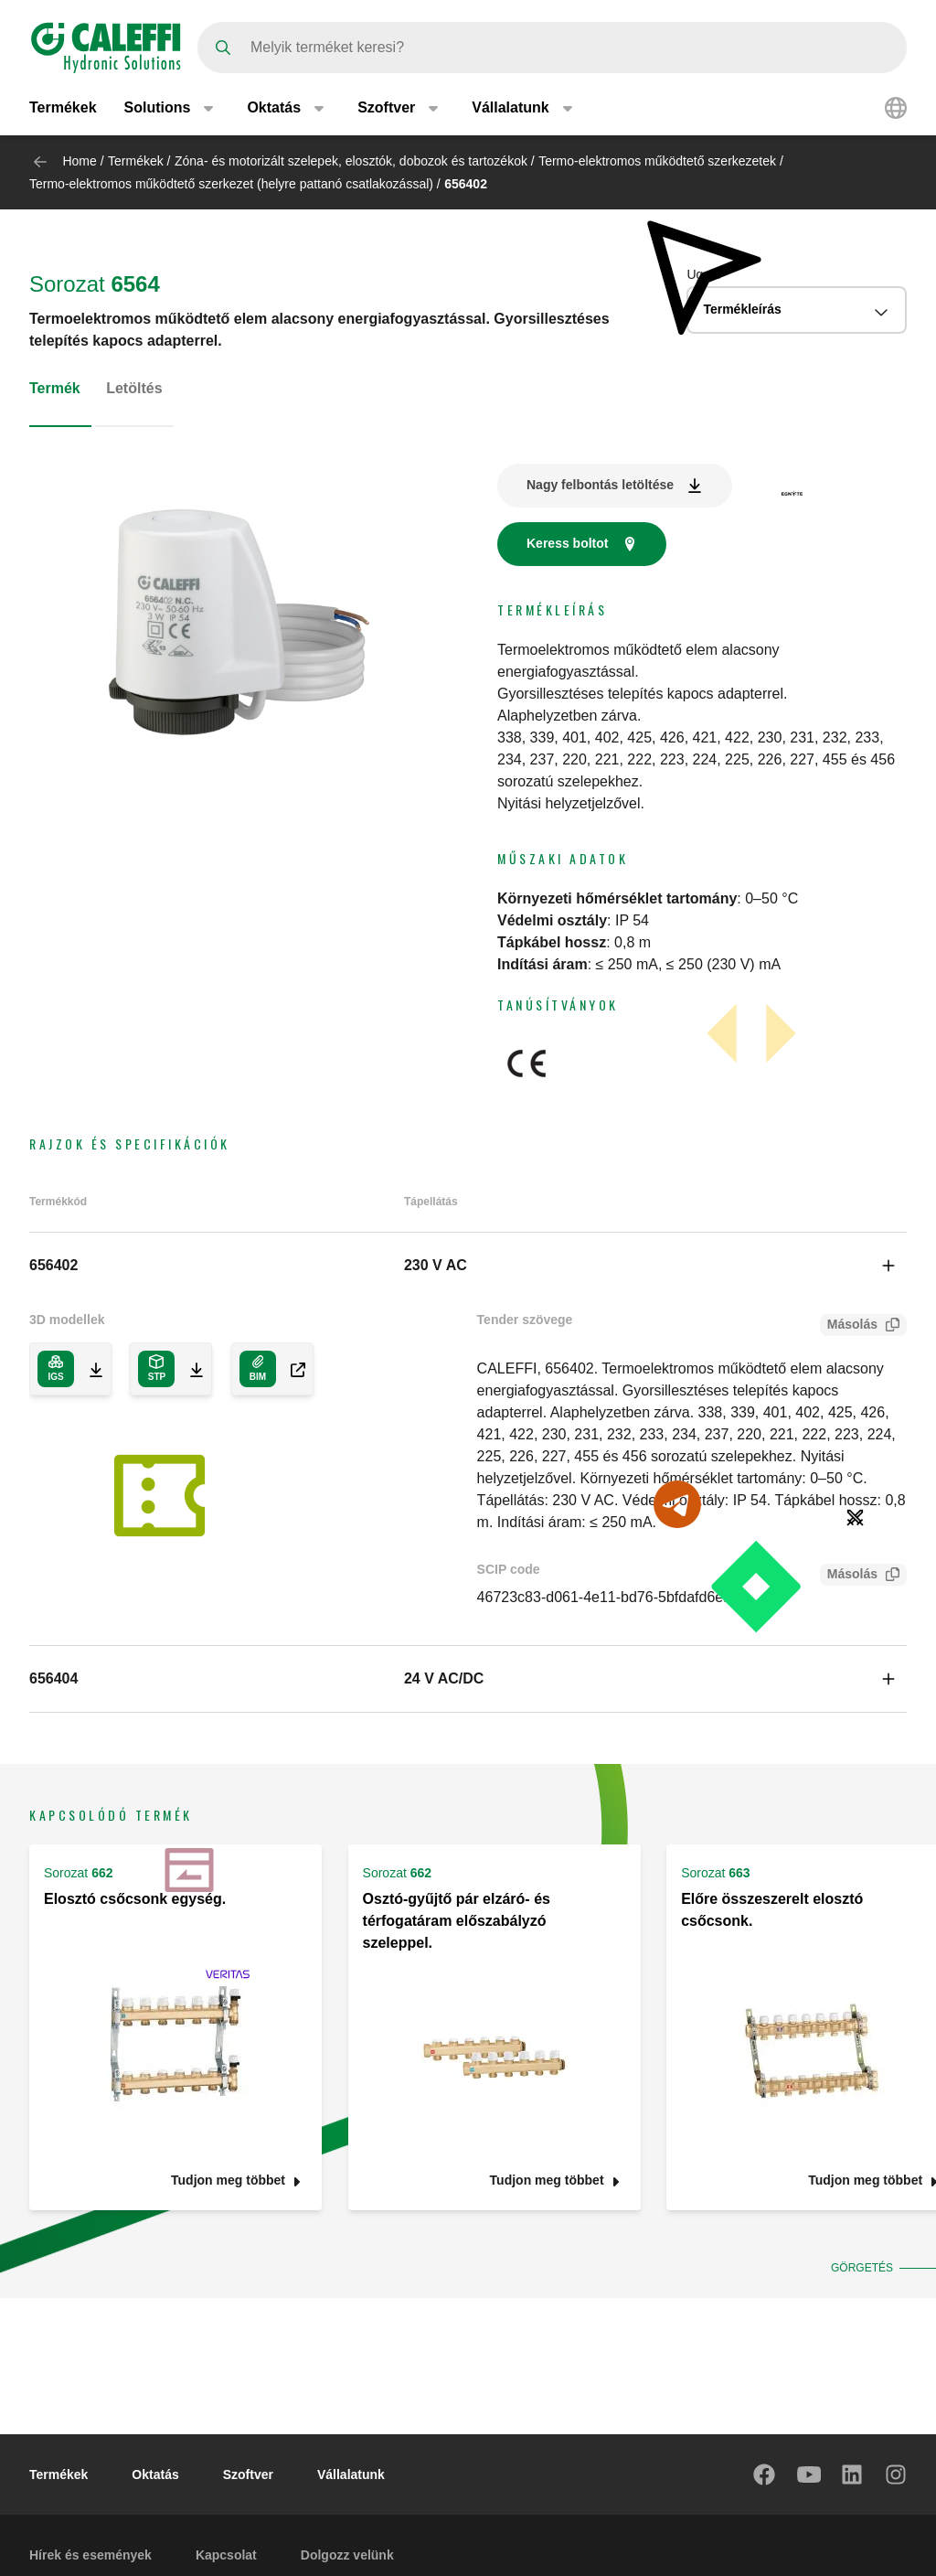 This screenshot has height=2576, width=936. What do you see at coordinates (189, 1870) in the screenshot?
I see `request a refund for a purchase` at bounding box center [189, 1870].